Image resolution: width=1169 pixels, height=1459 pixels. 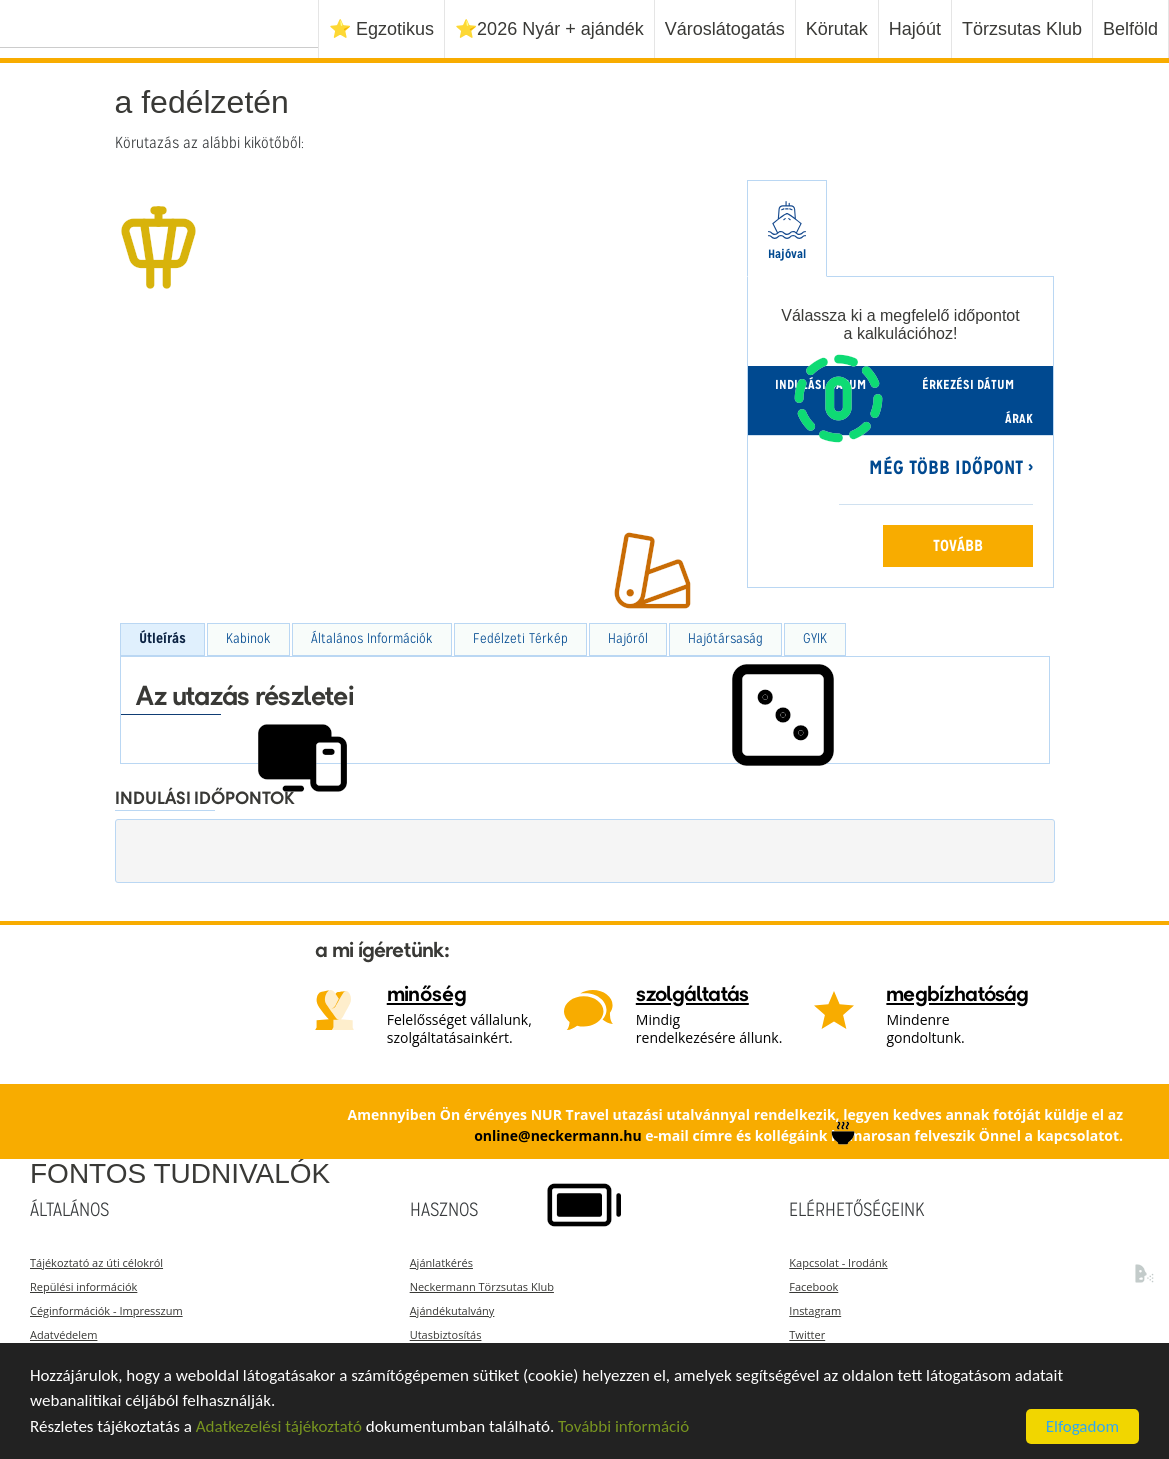 I want to click on manage connected devices, so click(x=301, y=758).